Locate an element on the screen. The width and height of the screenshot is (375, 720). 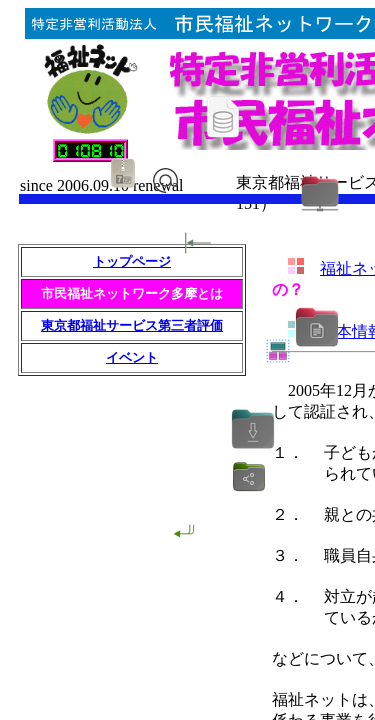
access files stored on a remote server is located at coordinates (320, 193).